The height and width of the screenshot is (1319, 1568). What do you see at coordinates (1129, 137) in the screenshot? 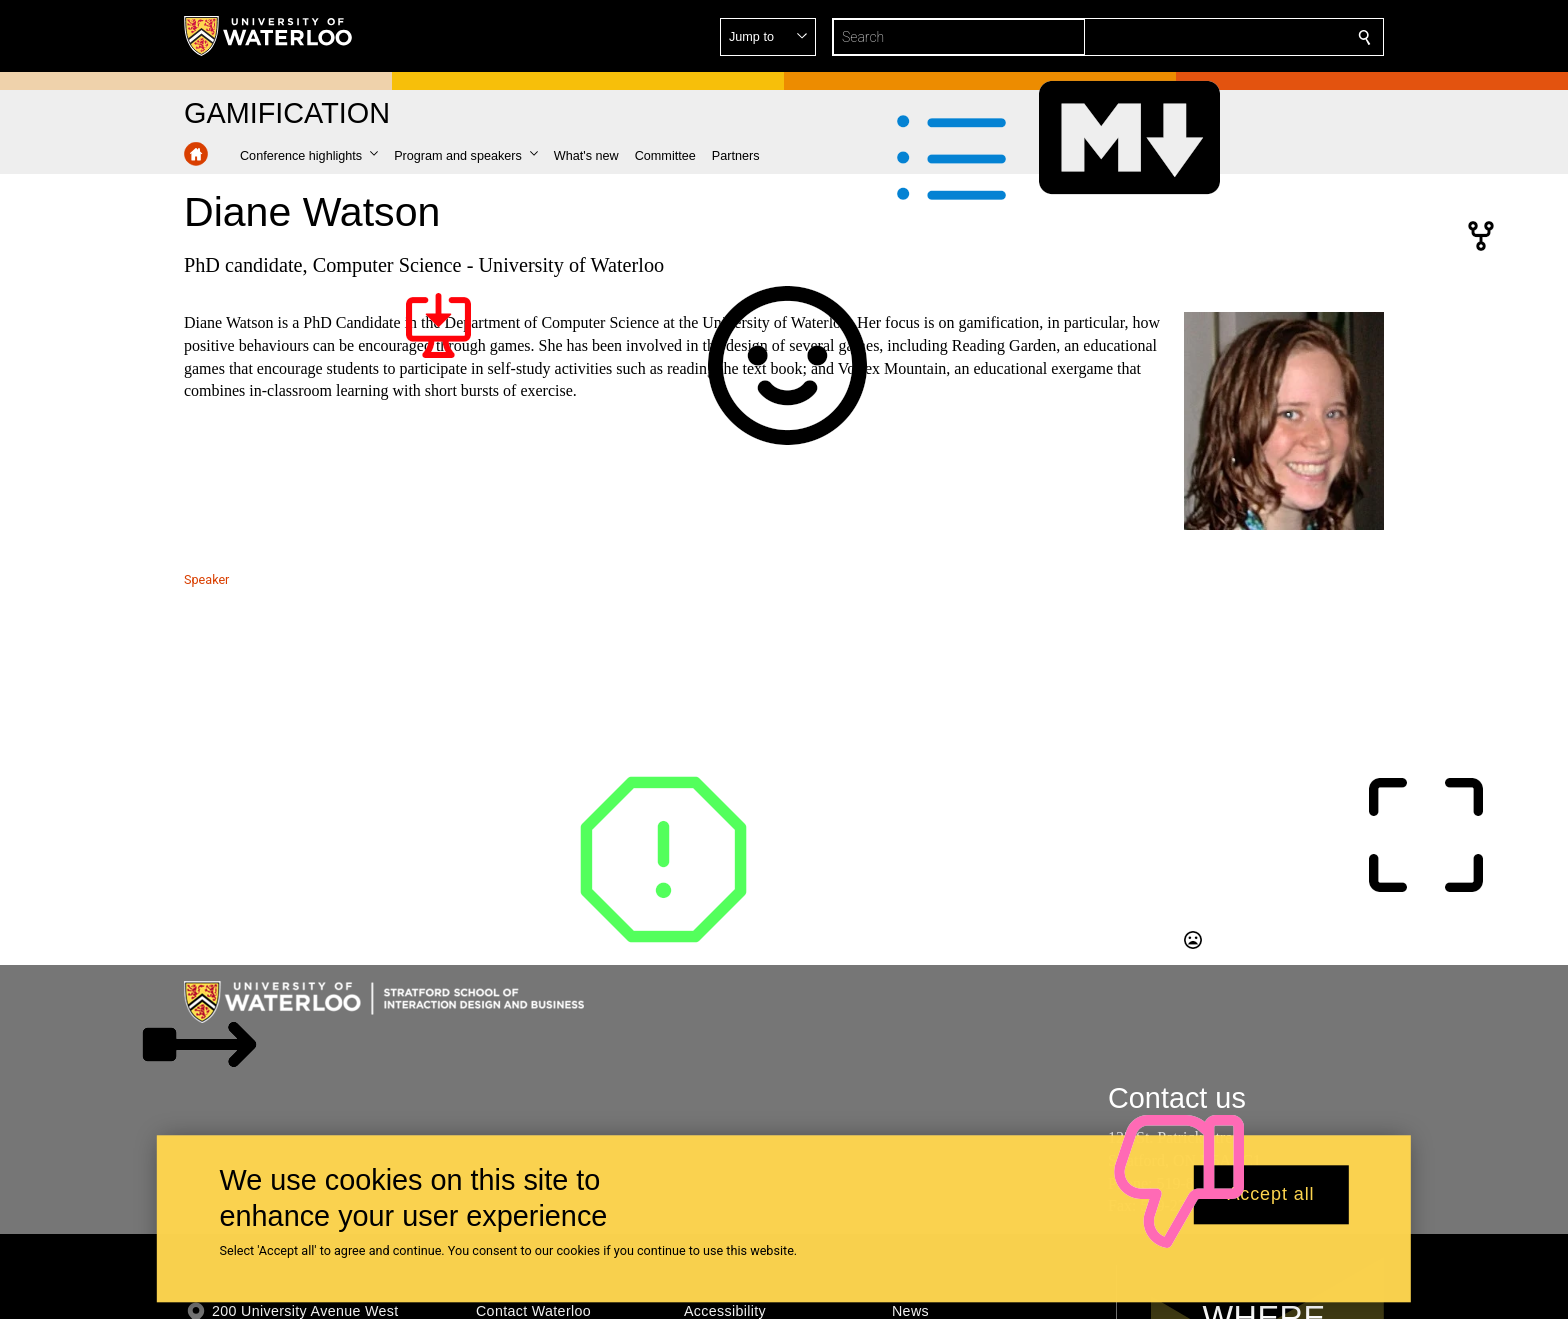
I see `format text using markdown` at bounding box center [1129, 137].